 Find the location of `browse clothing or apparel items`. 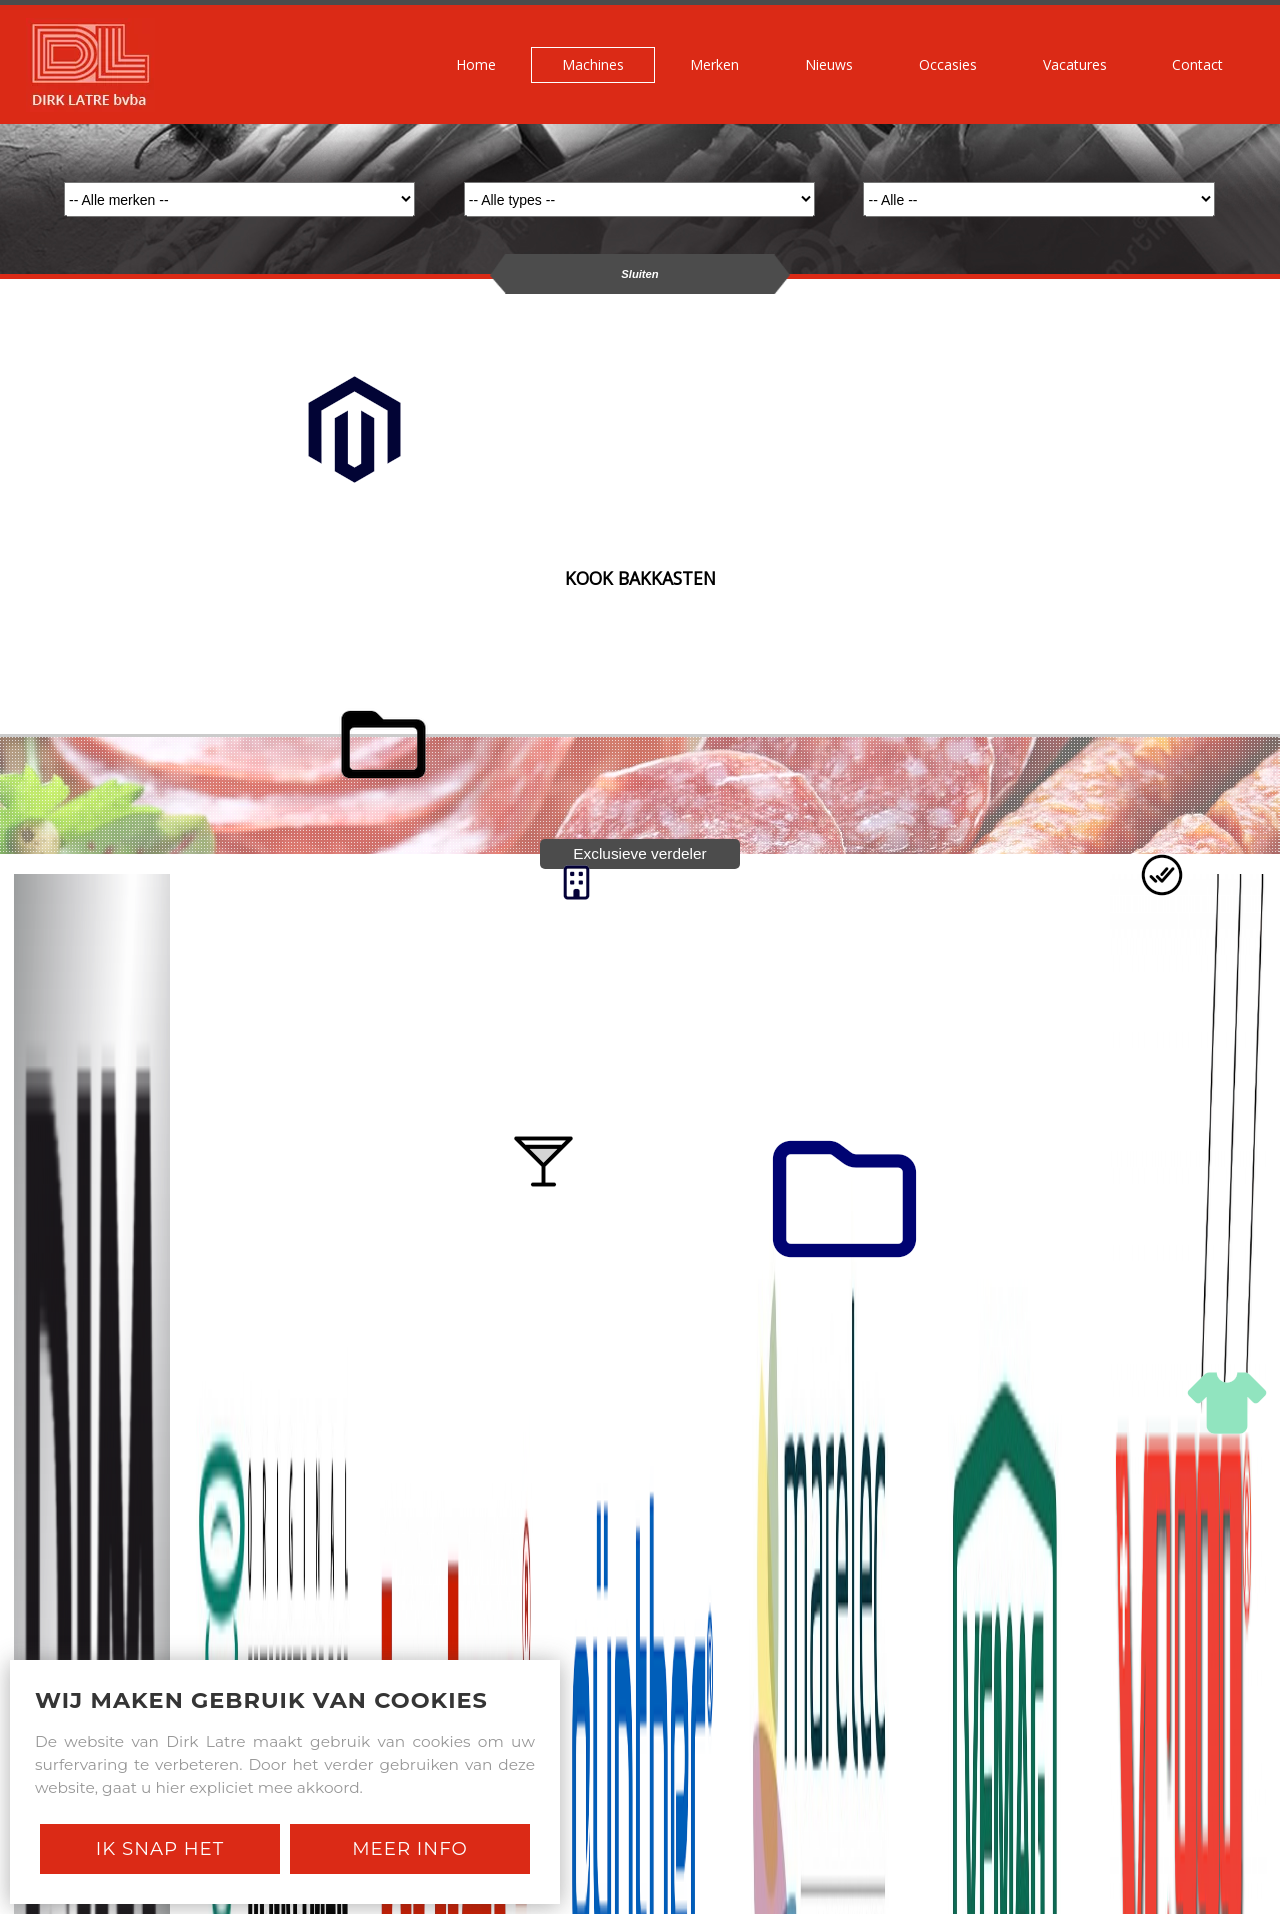

browse clothing or apparel items is located at coordinates (1227, 1401).